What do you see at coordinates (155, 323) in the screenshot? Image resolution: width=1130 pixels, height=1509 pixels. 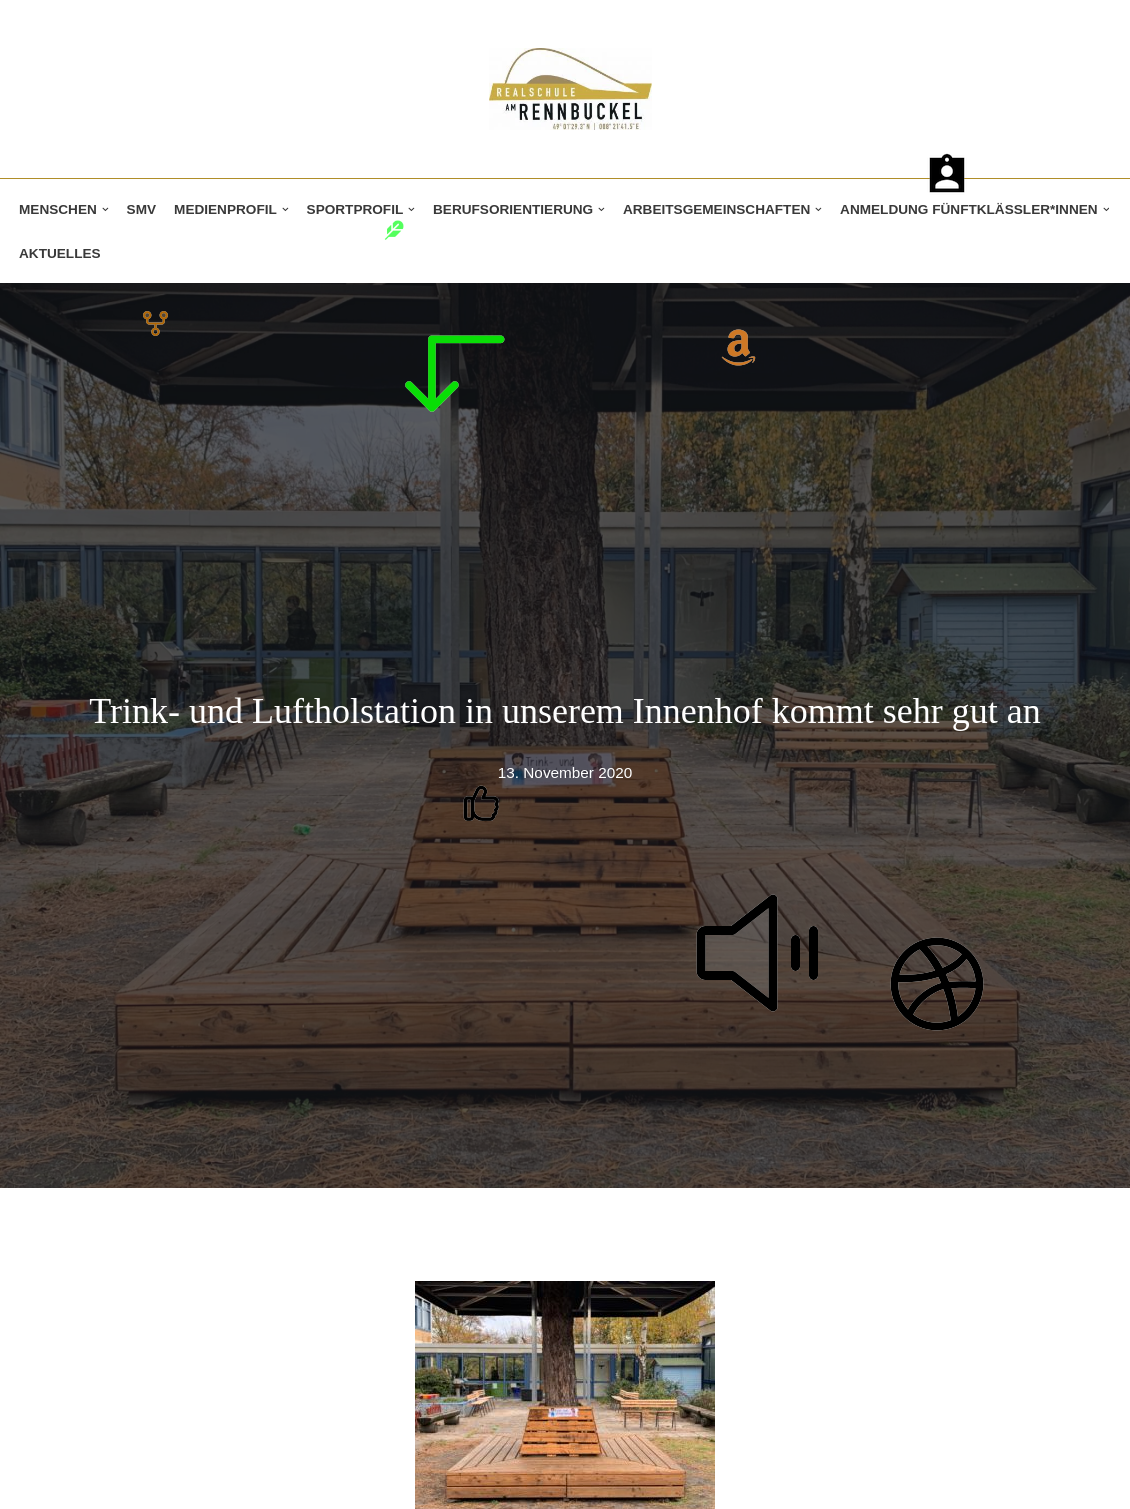 I see `create a new branch in version control` at bounding box center [155, 323].